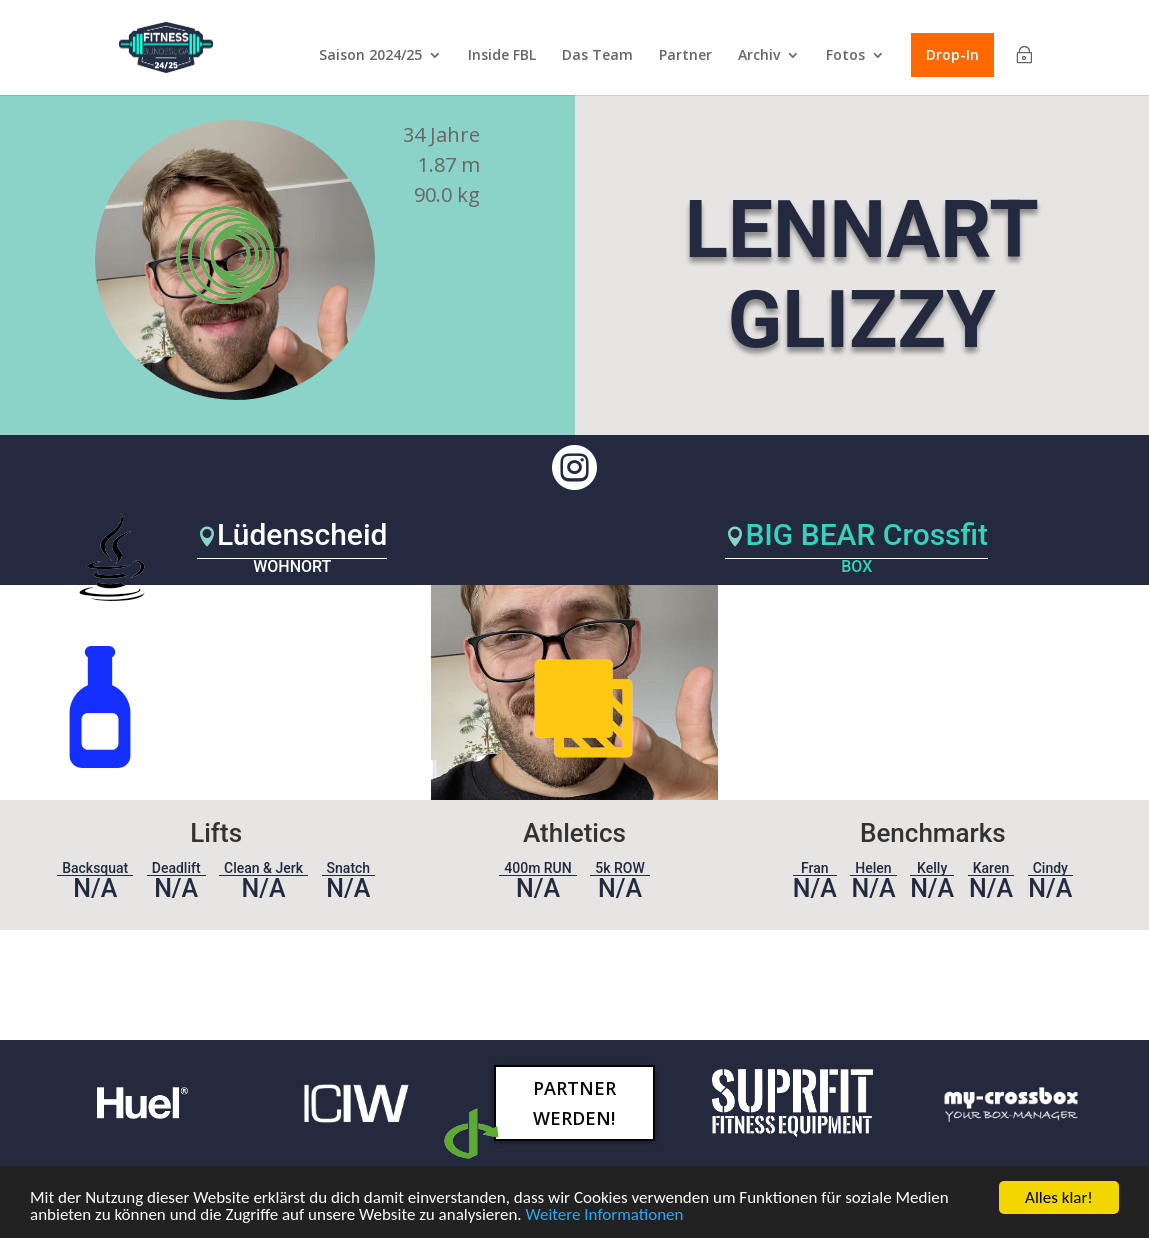 The image size is (1149, 1238). I want to click on sign in with OpenID authentication, so click(471, 1133).